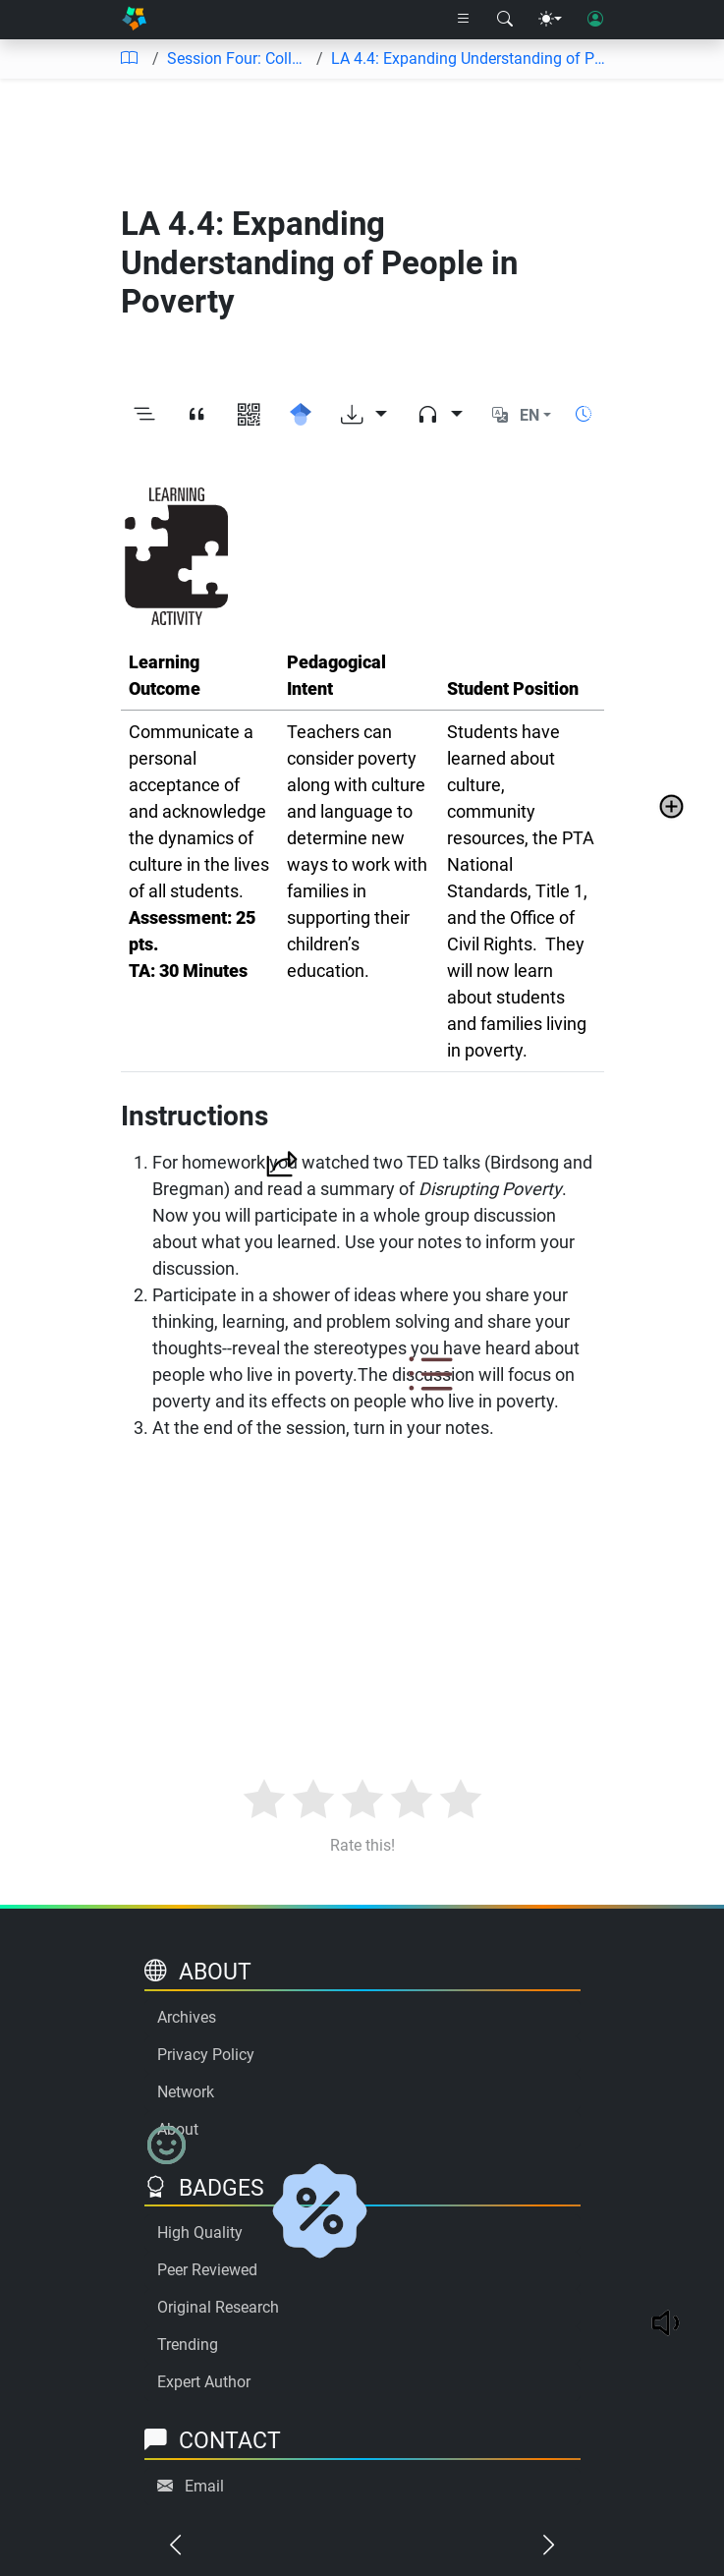 The width and height of the screenshot is (724, 2576). What do you see at coordinates (319, 2210) in the screenshot?
I see `view available discounts or promotions` at bounding box center [319, 2210].